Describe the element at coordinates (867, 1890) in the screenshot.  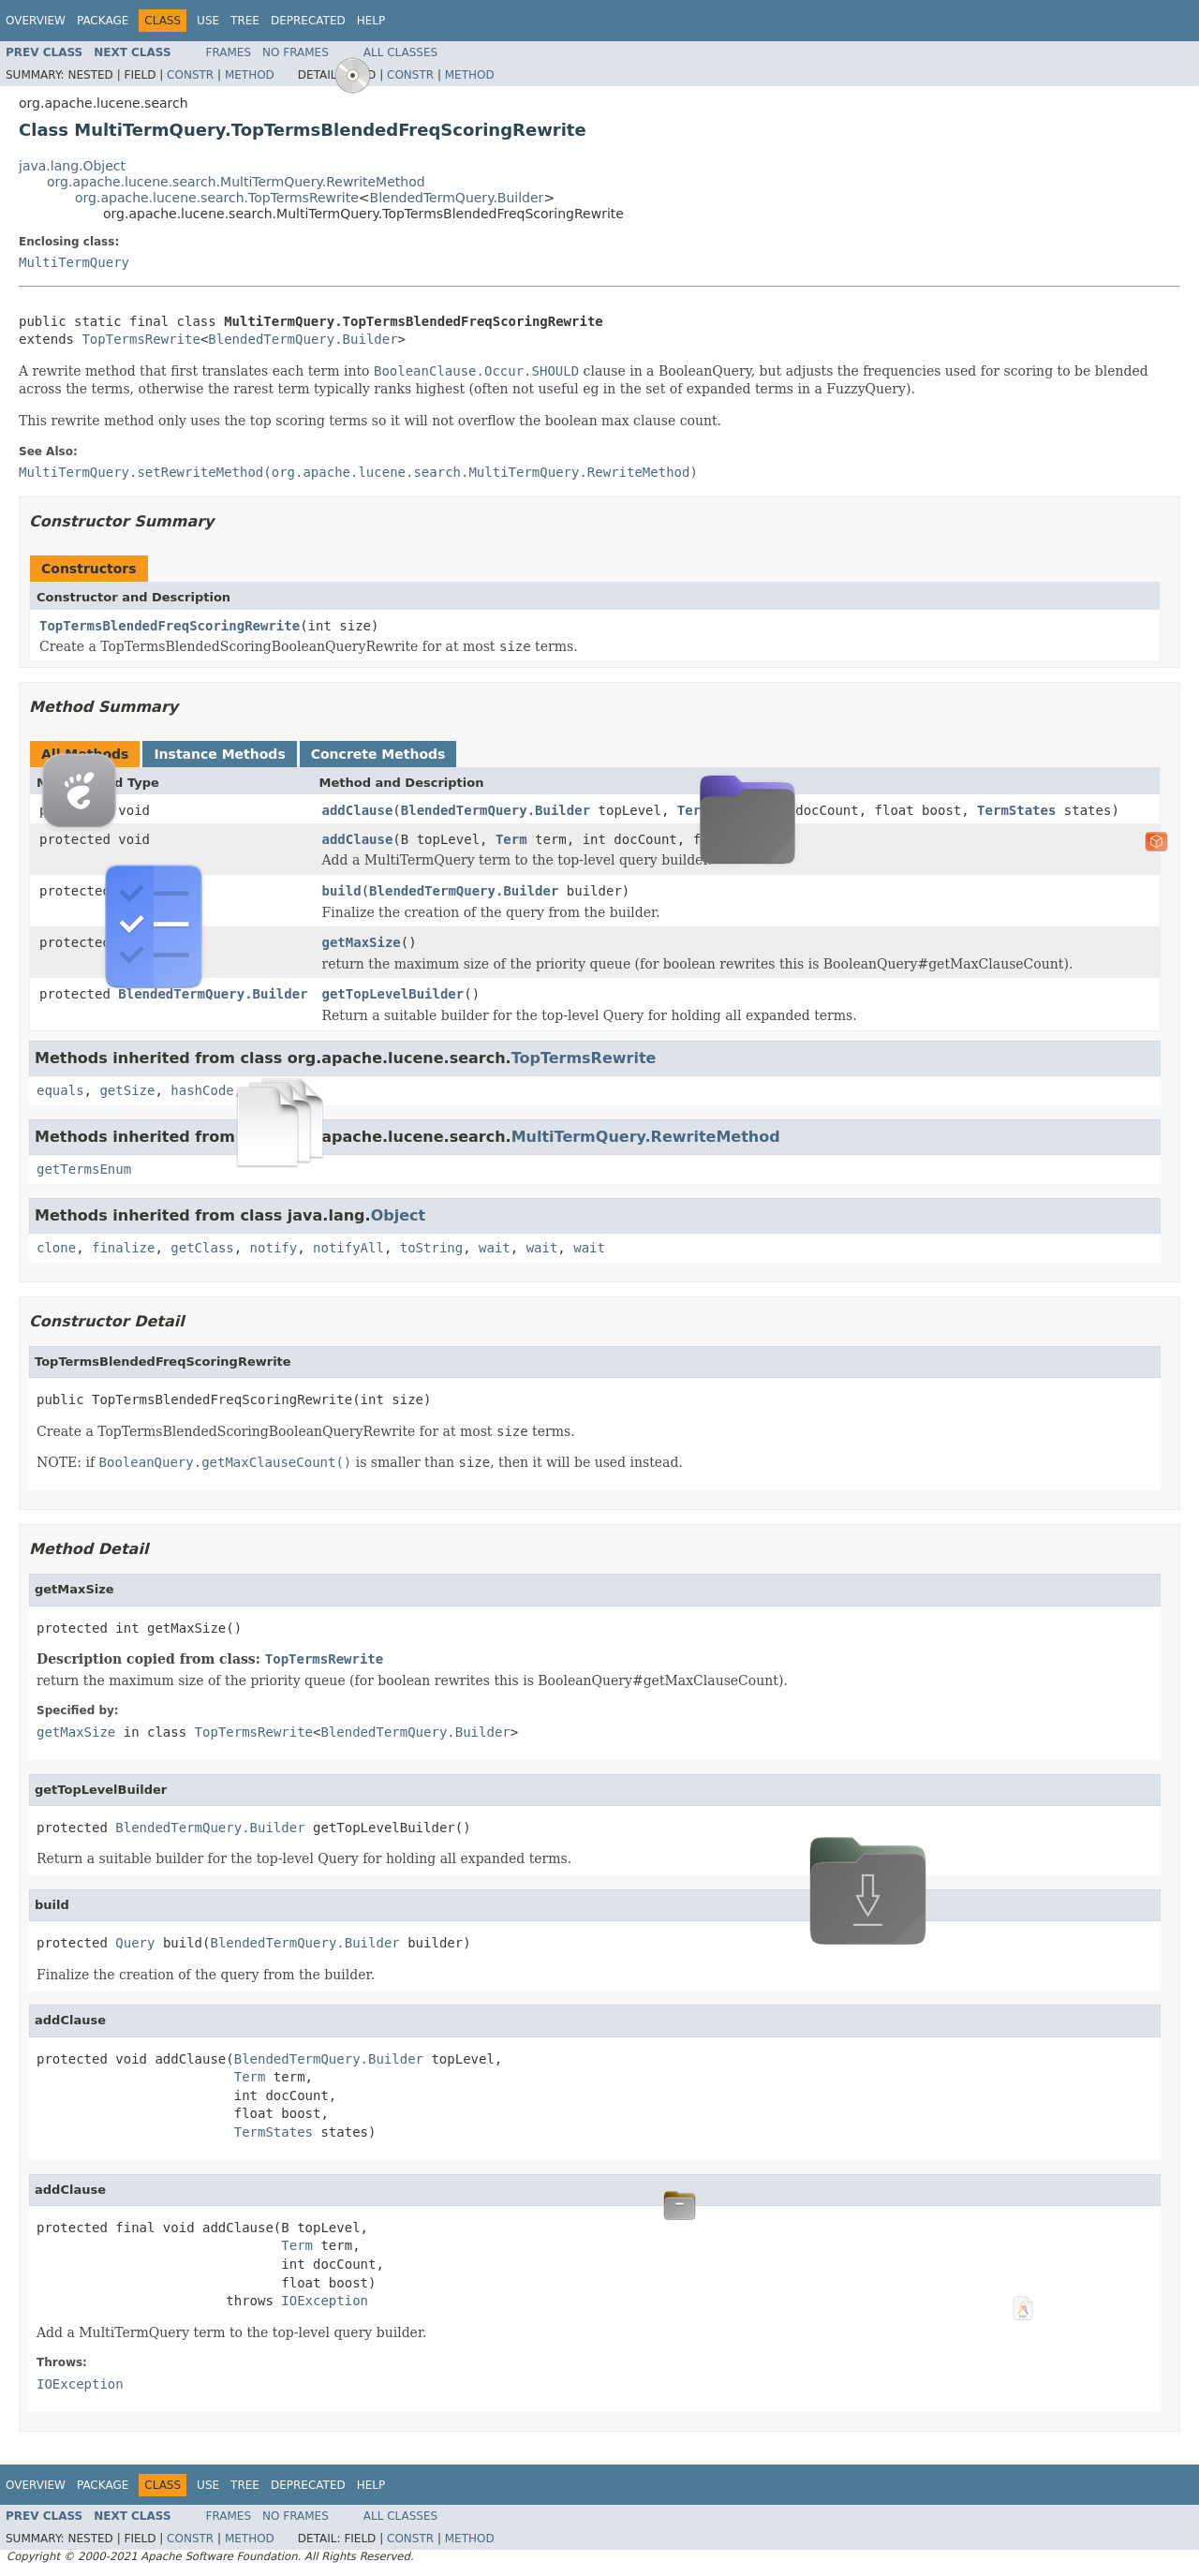
I see `open downloads folder` at that location.